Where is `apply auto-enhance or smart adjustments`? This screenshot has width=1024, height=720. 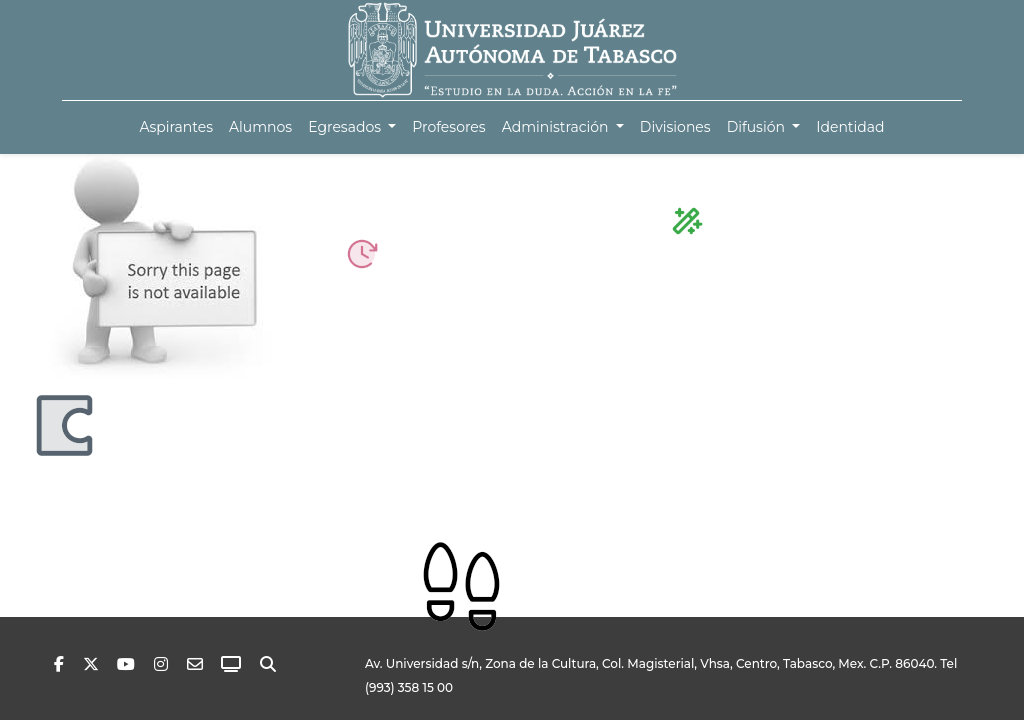
apply auto-enhance or smart adjustments is located at coordinates (686, 221).